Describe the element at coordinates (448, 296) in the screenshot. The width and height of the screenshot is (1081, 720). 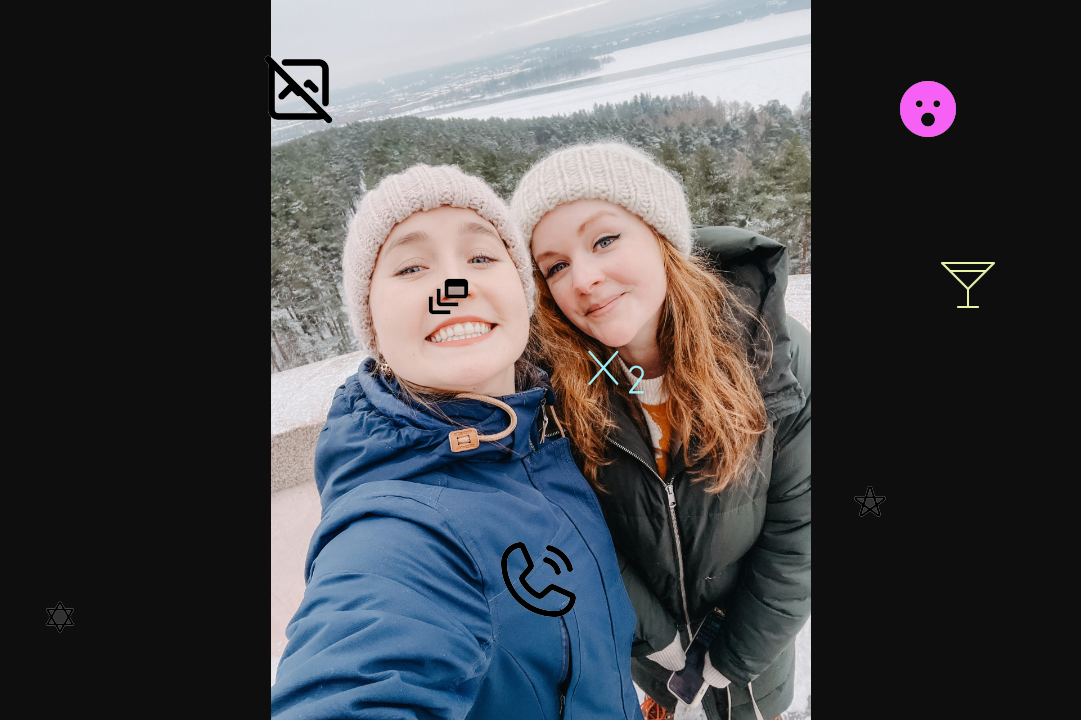
I see `view dynamic content feed` at that location.